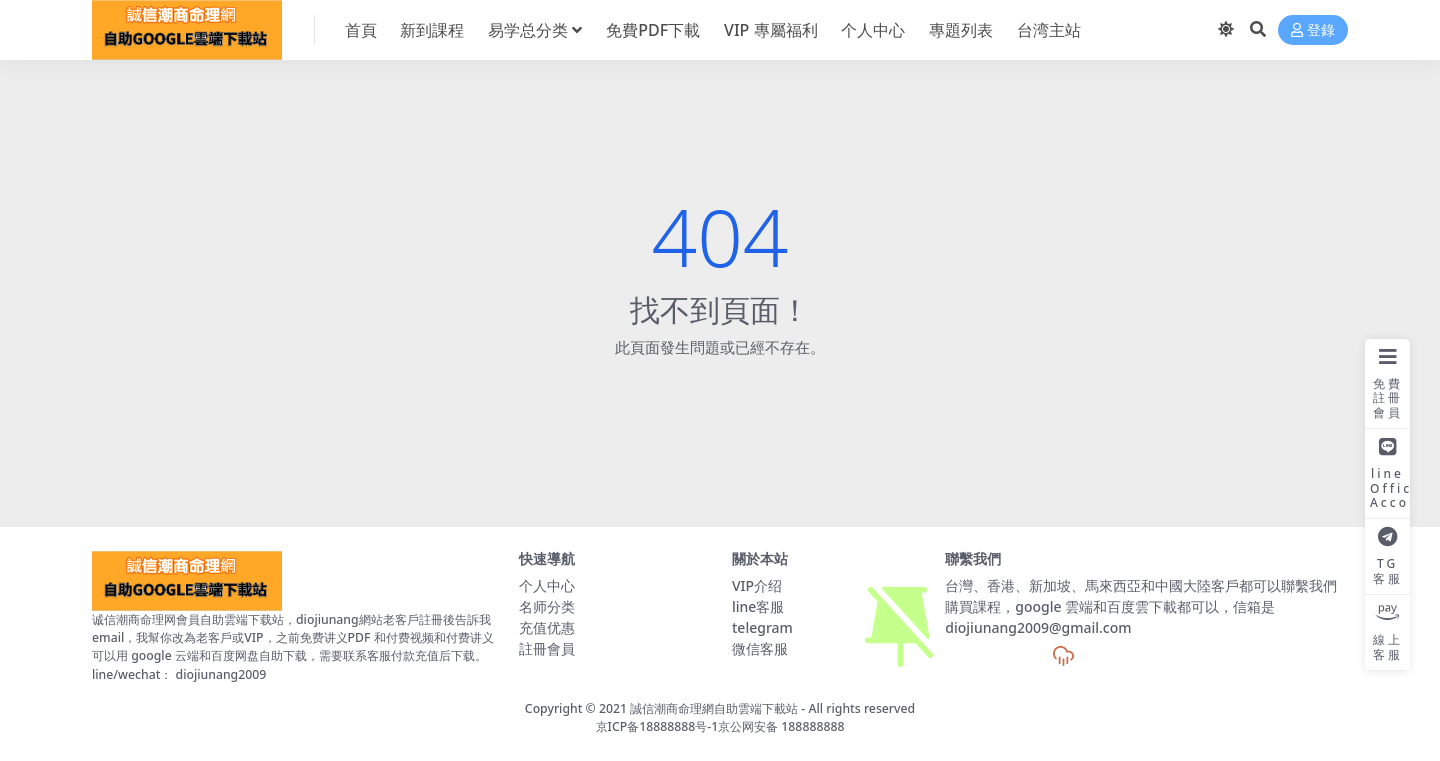 This screenshot has width=1440, height=761. I want to click on indicates rainy weather conditions, so click(1063, 655).